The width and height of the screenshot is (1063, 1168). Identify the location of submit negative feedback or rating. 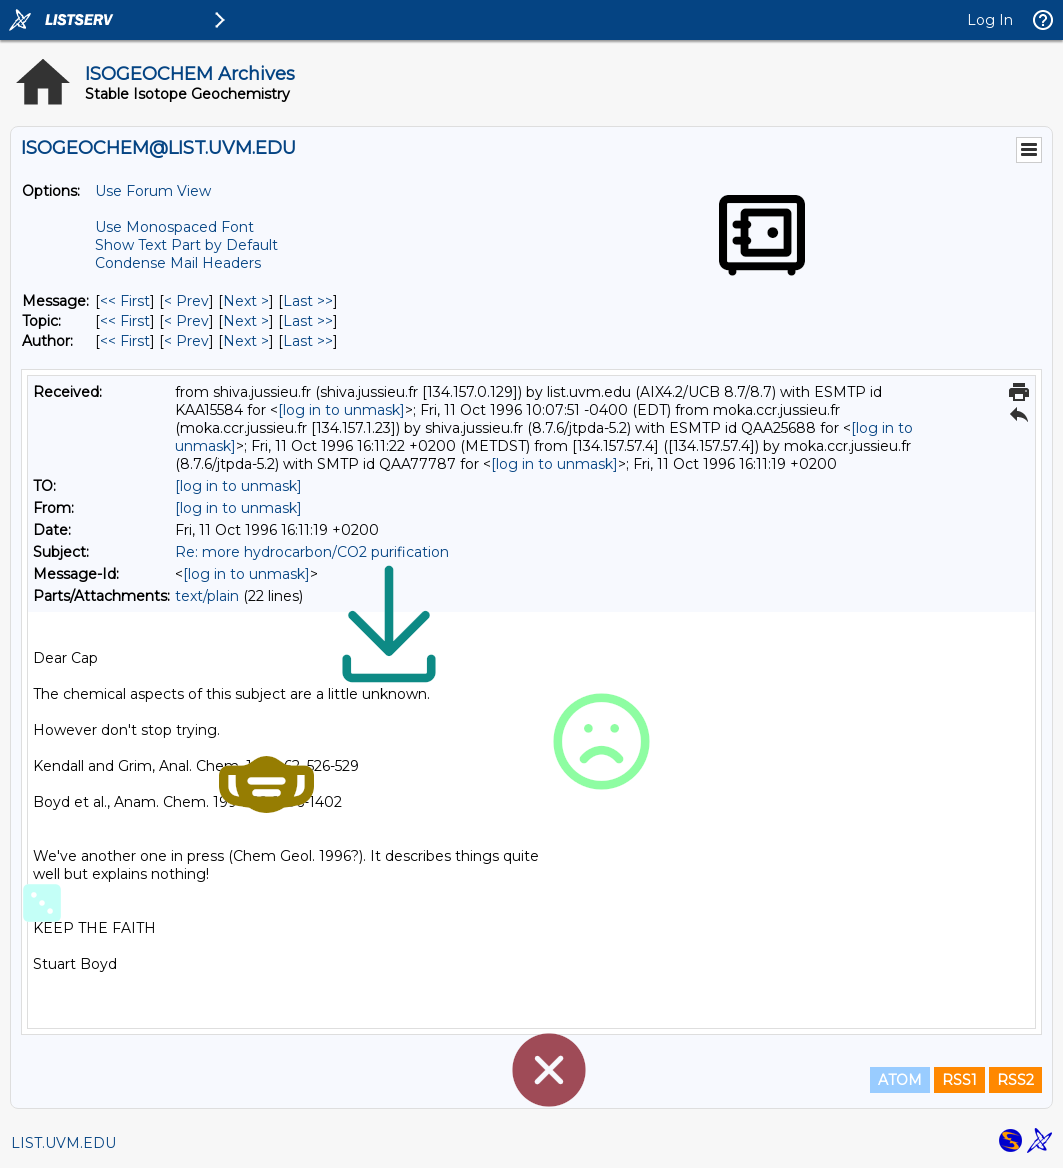
(601, 741).